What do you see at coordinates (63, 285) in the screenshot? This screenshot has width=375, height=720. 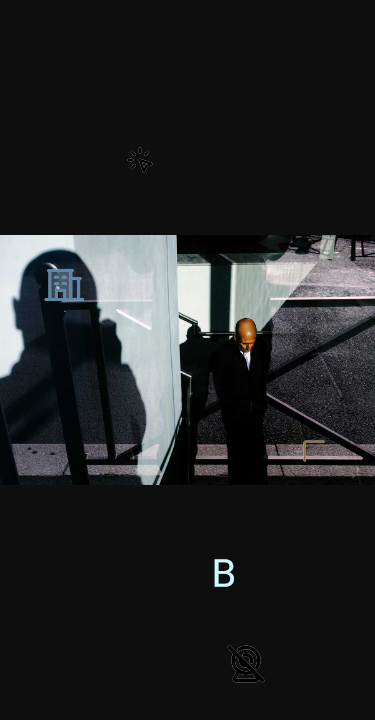 I see `view office or workplace location` at bounding box center [63, 285].